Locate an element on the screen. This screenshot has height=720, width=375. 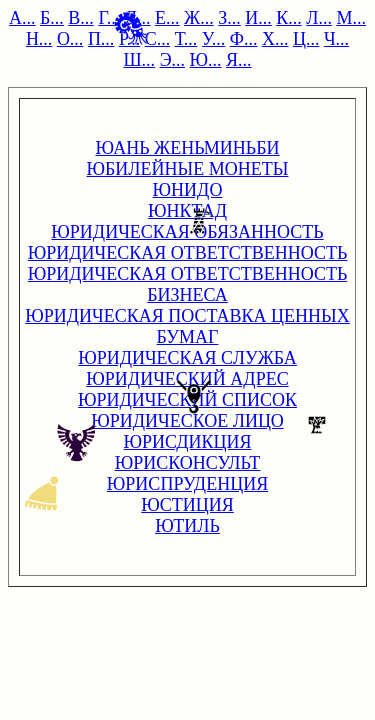
winter clothing or cold weather gear category is located at coordinates (41, 493).